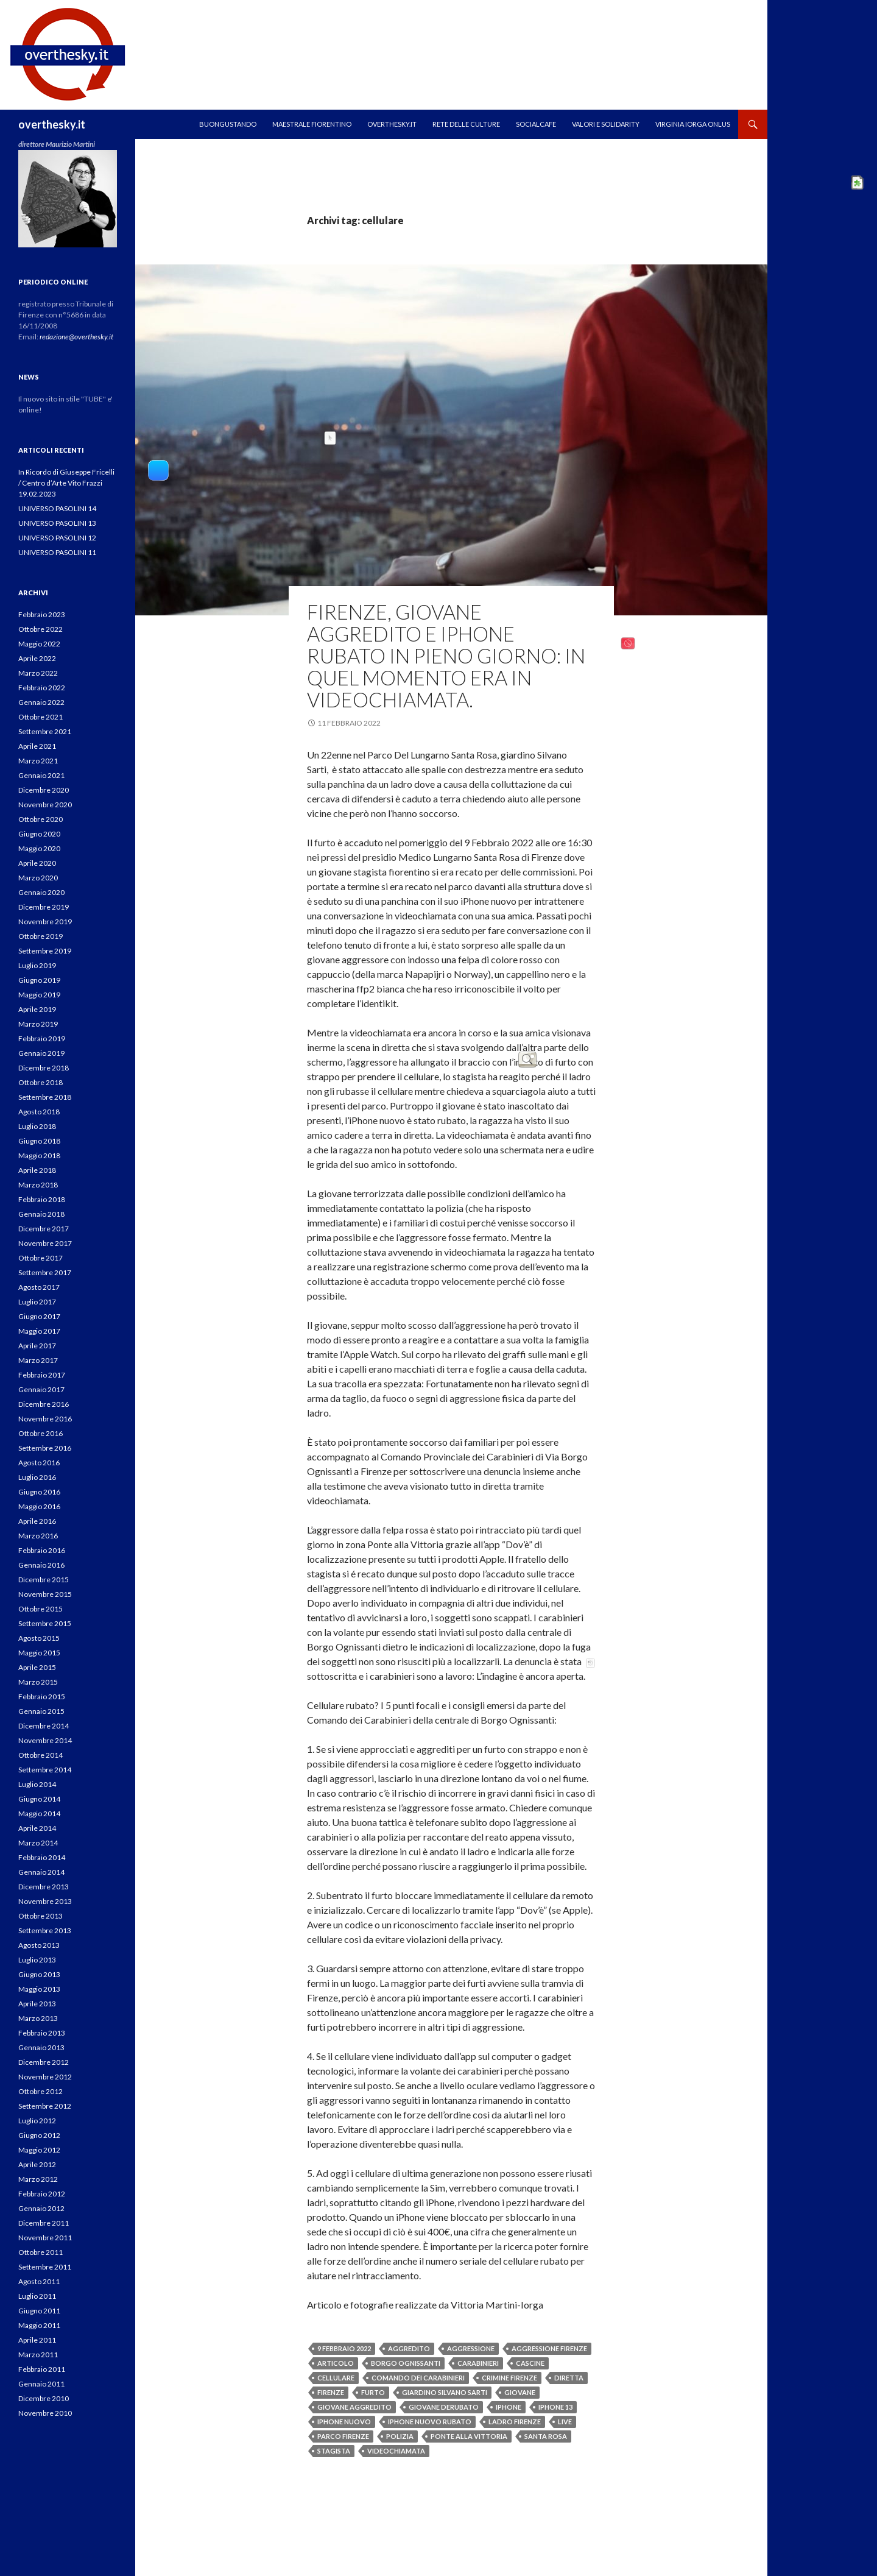 This screenshot has width=877, height=2576. What do you see at coordinates (857, 182) in the screenshot?
I see `an openoffice extension or add-on file` at bounding box center [857, 182].